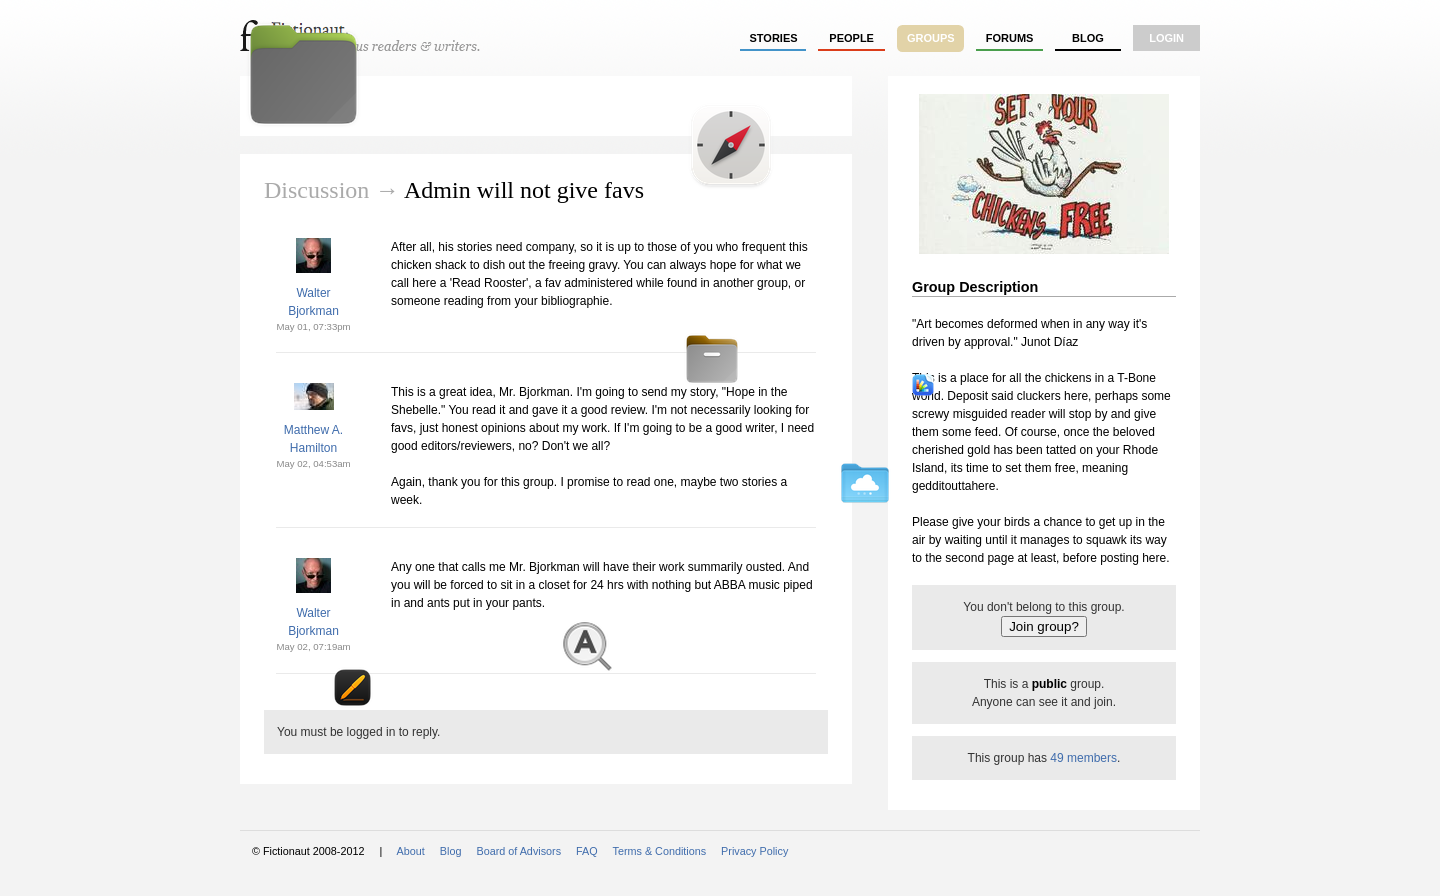 The height and width of the screenshot is (896, 1440). I want to click on open the file manager application, so click(712, 359).